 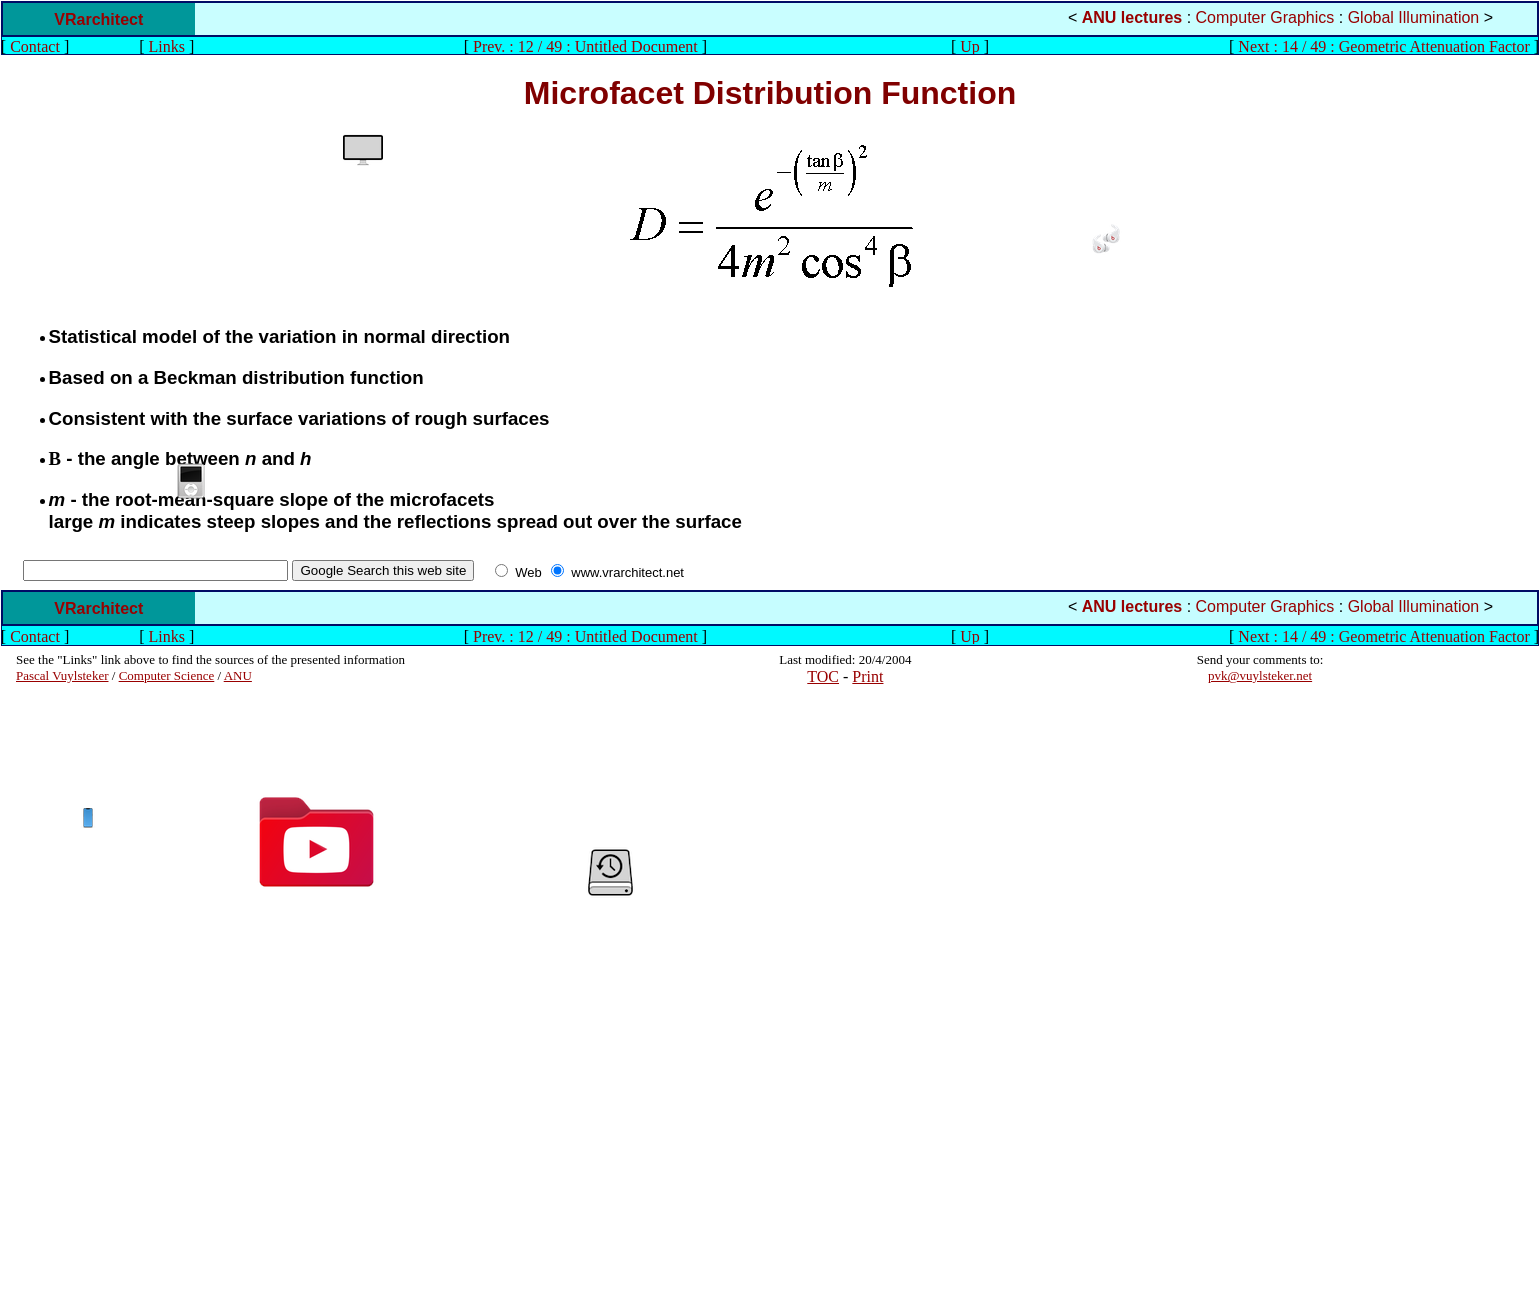 What do you see at coordinates (363, 150) in the screenshot?
I see `access display or monitor settings` at bounding box center [363, 150].